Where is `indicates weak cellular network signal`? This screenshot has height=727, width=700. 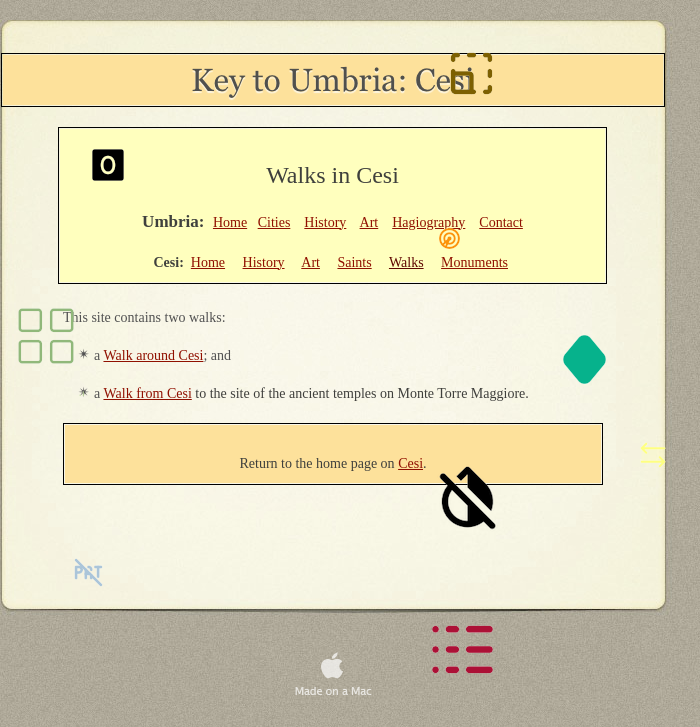 indicates weak cellular network signal is located at coordinates (87, 390).